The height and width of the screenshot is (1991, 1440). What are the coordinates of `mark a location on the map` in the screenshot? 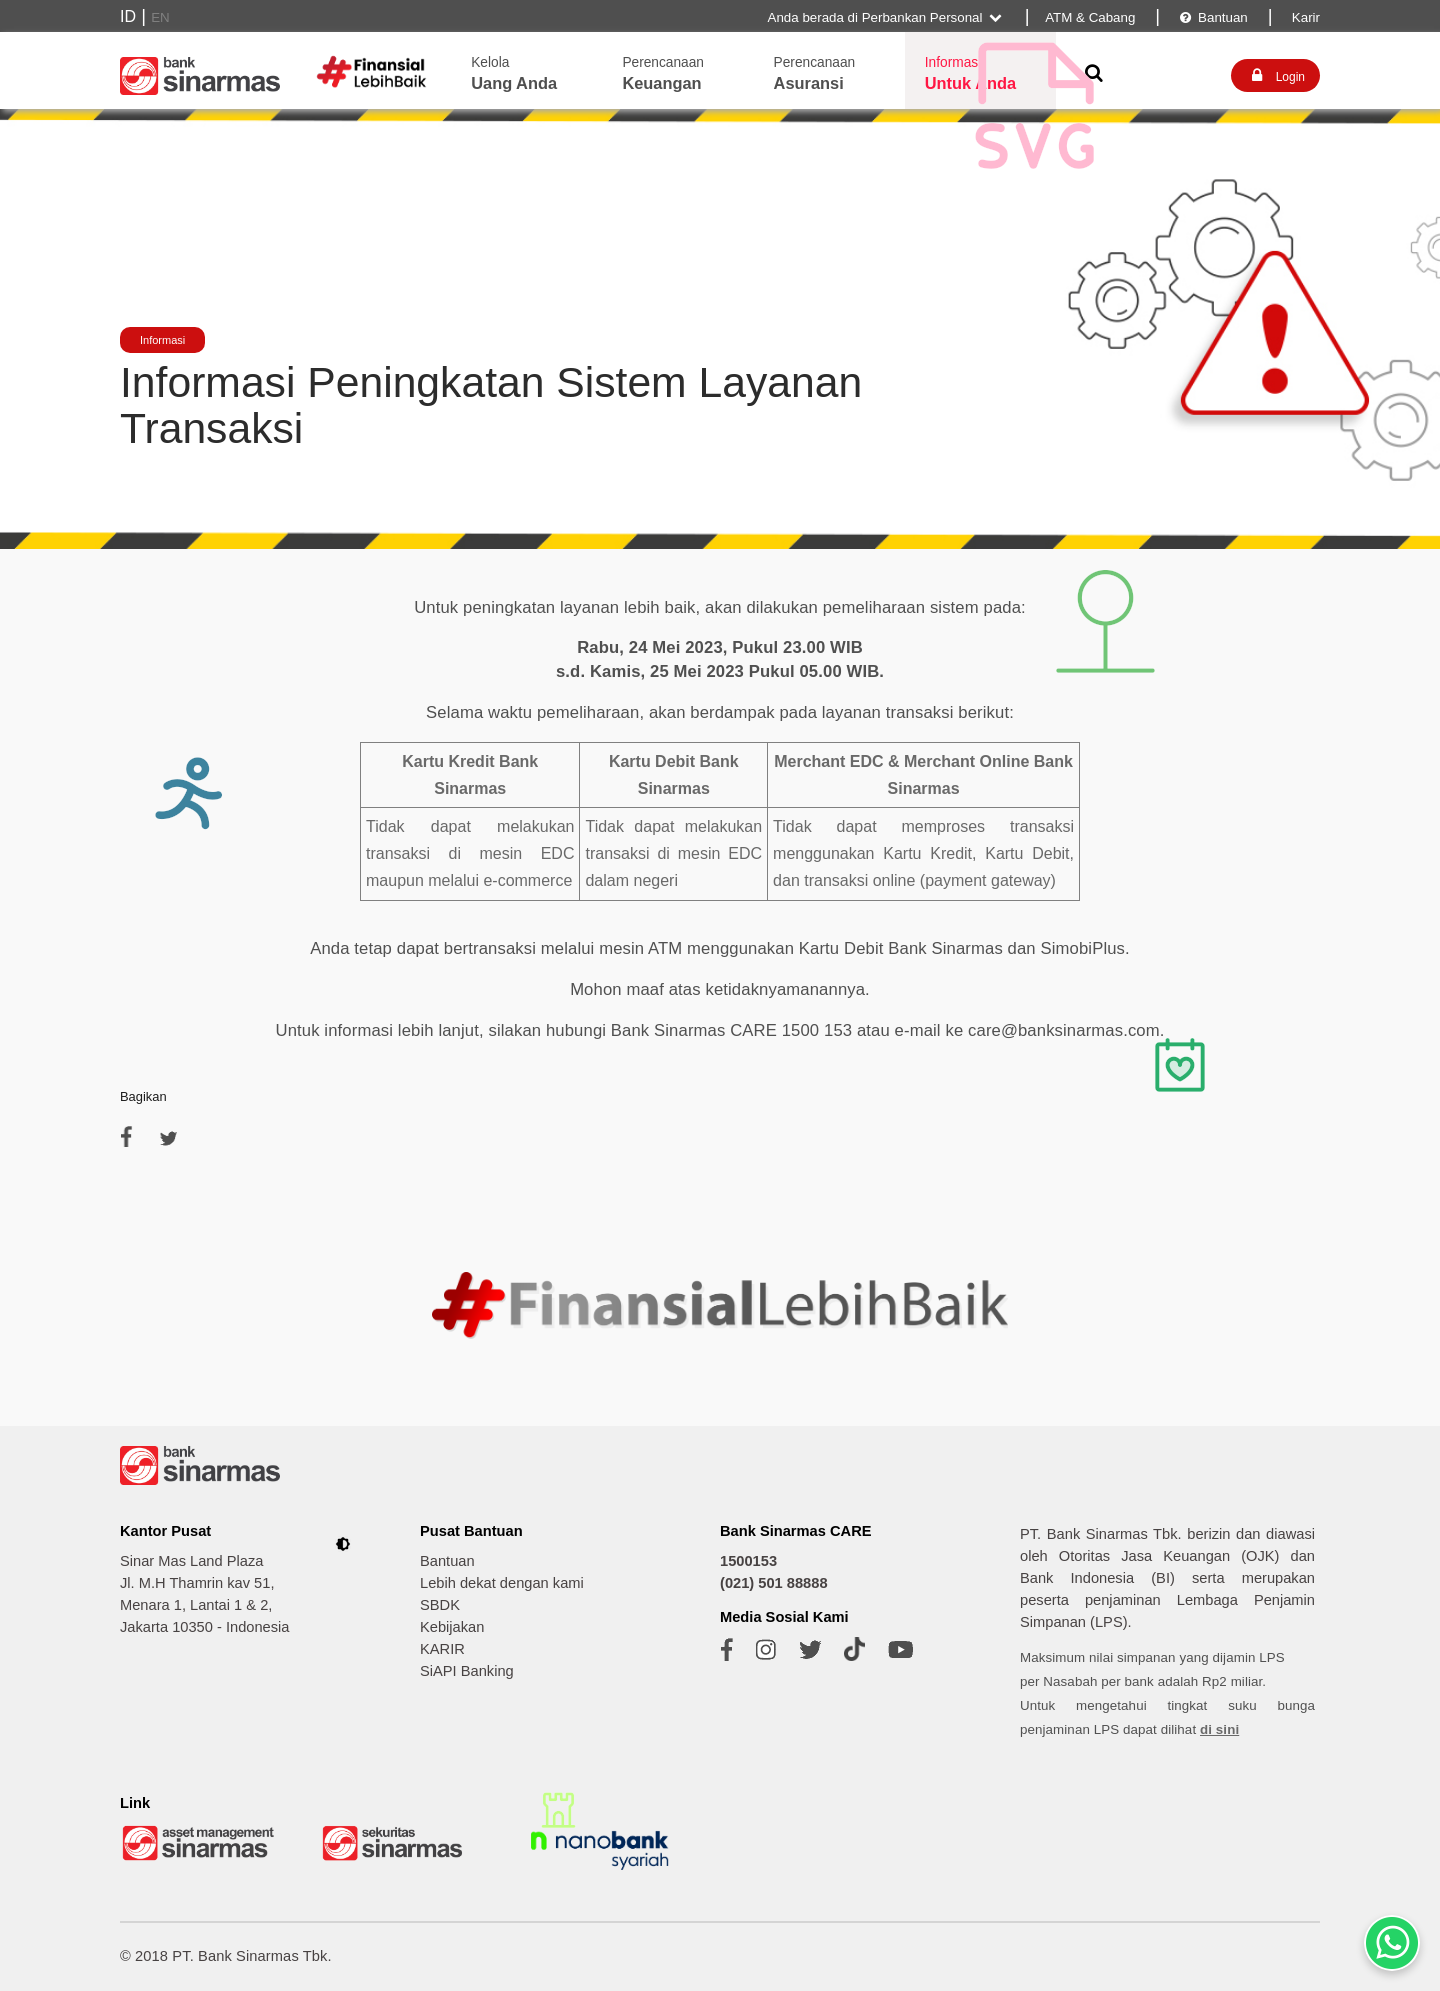 It's located at (1105, 623).